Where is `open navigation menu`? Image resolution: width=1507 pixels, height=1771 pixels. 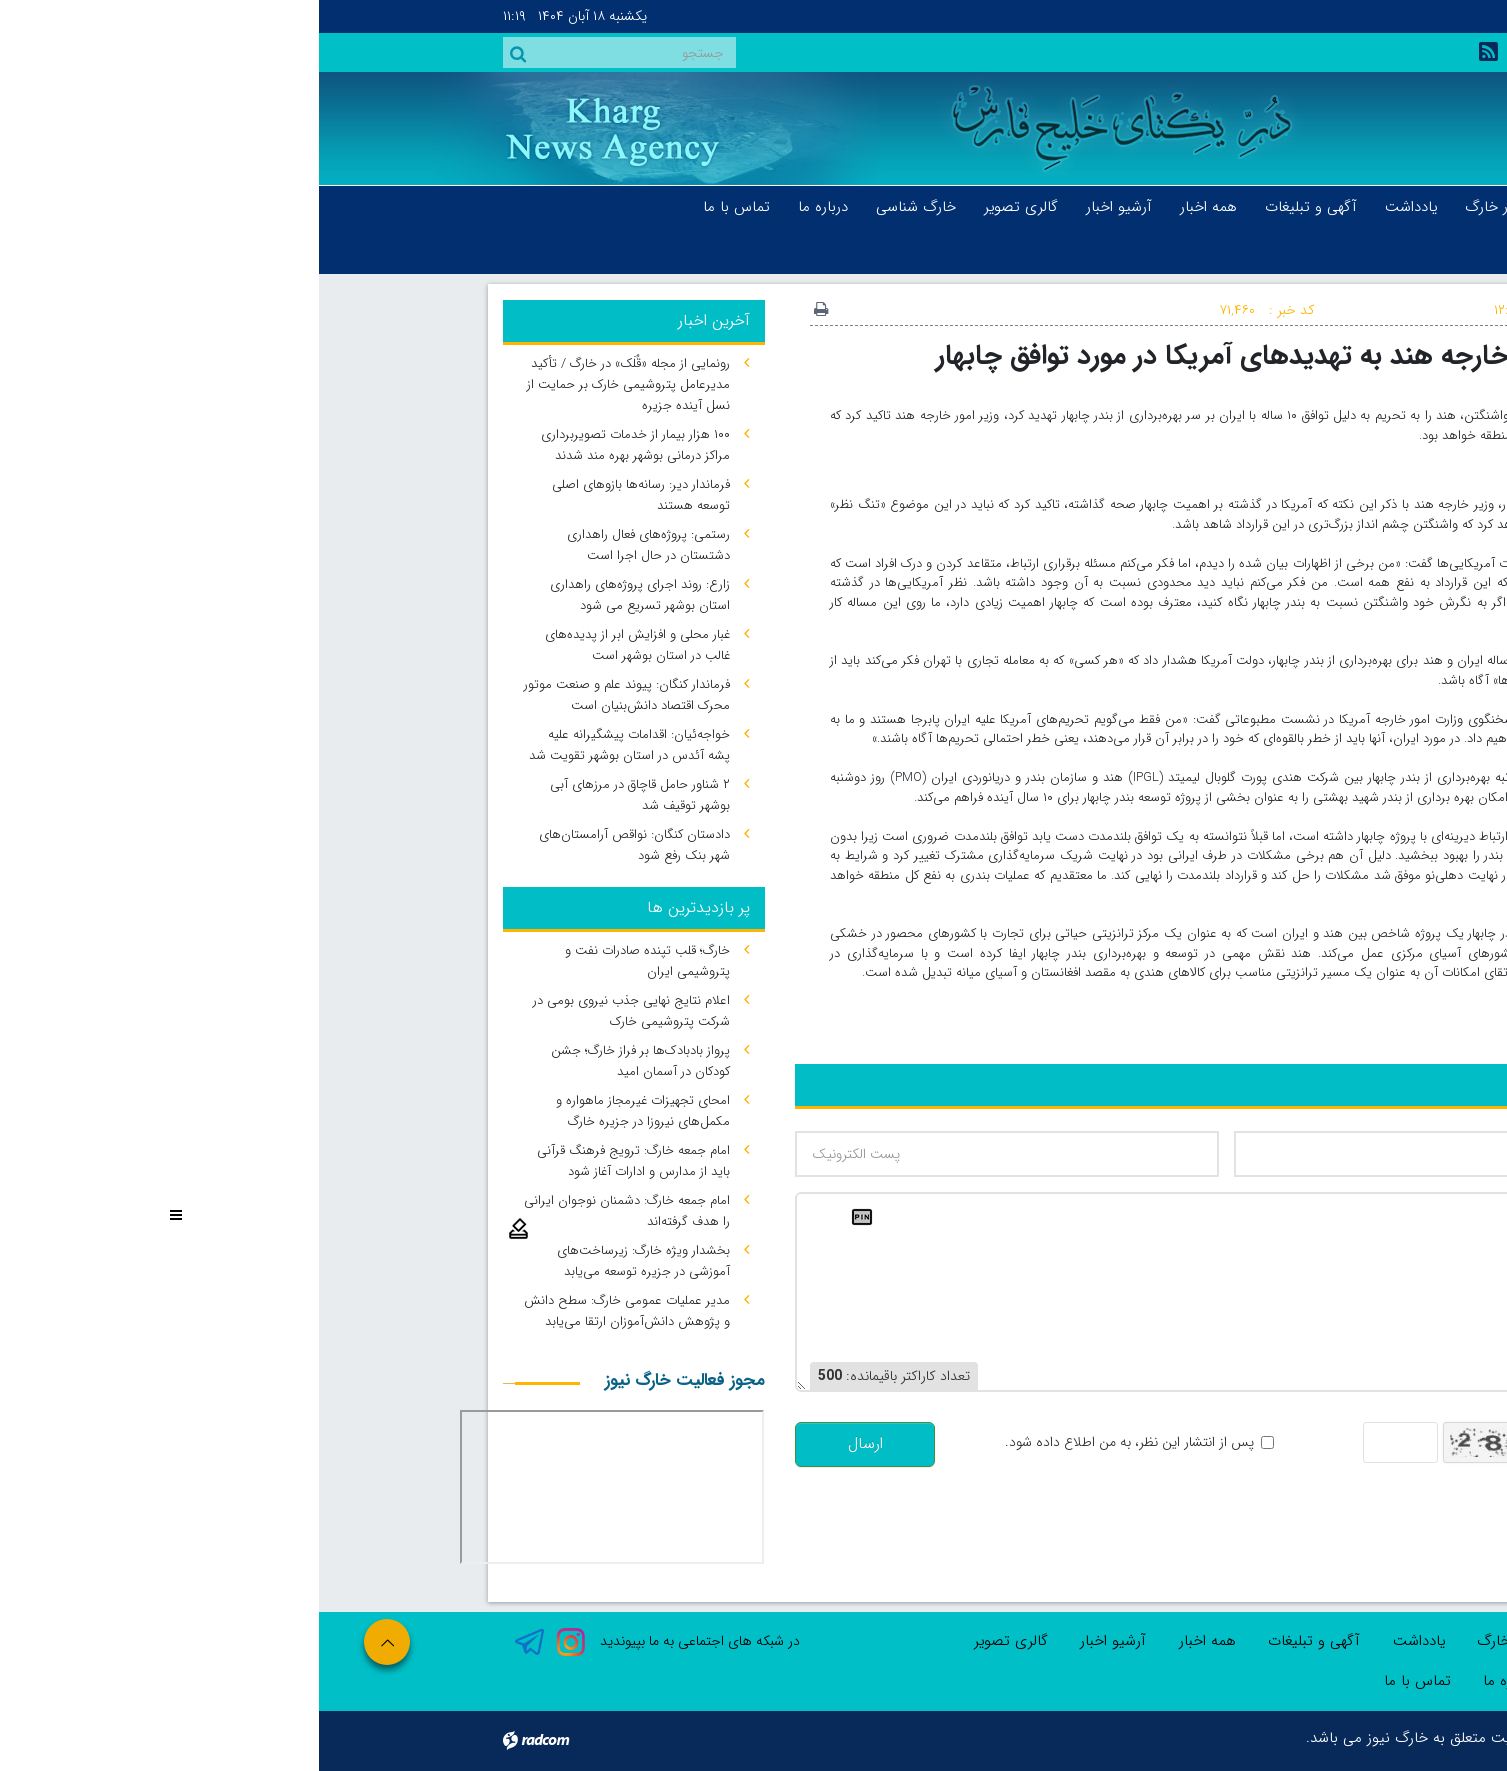
open navigation menu is located at coordinates (176, 1215).